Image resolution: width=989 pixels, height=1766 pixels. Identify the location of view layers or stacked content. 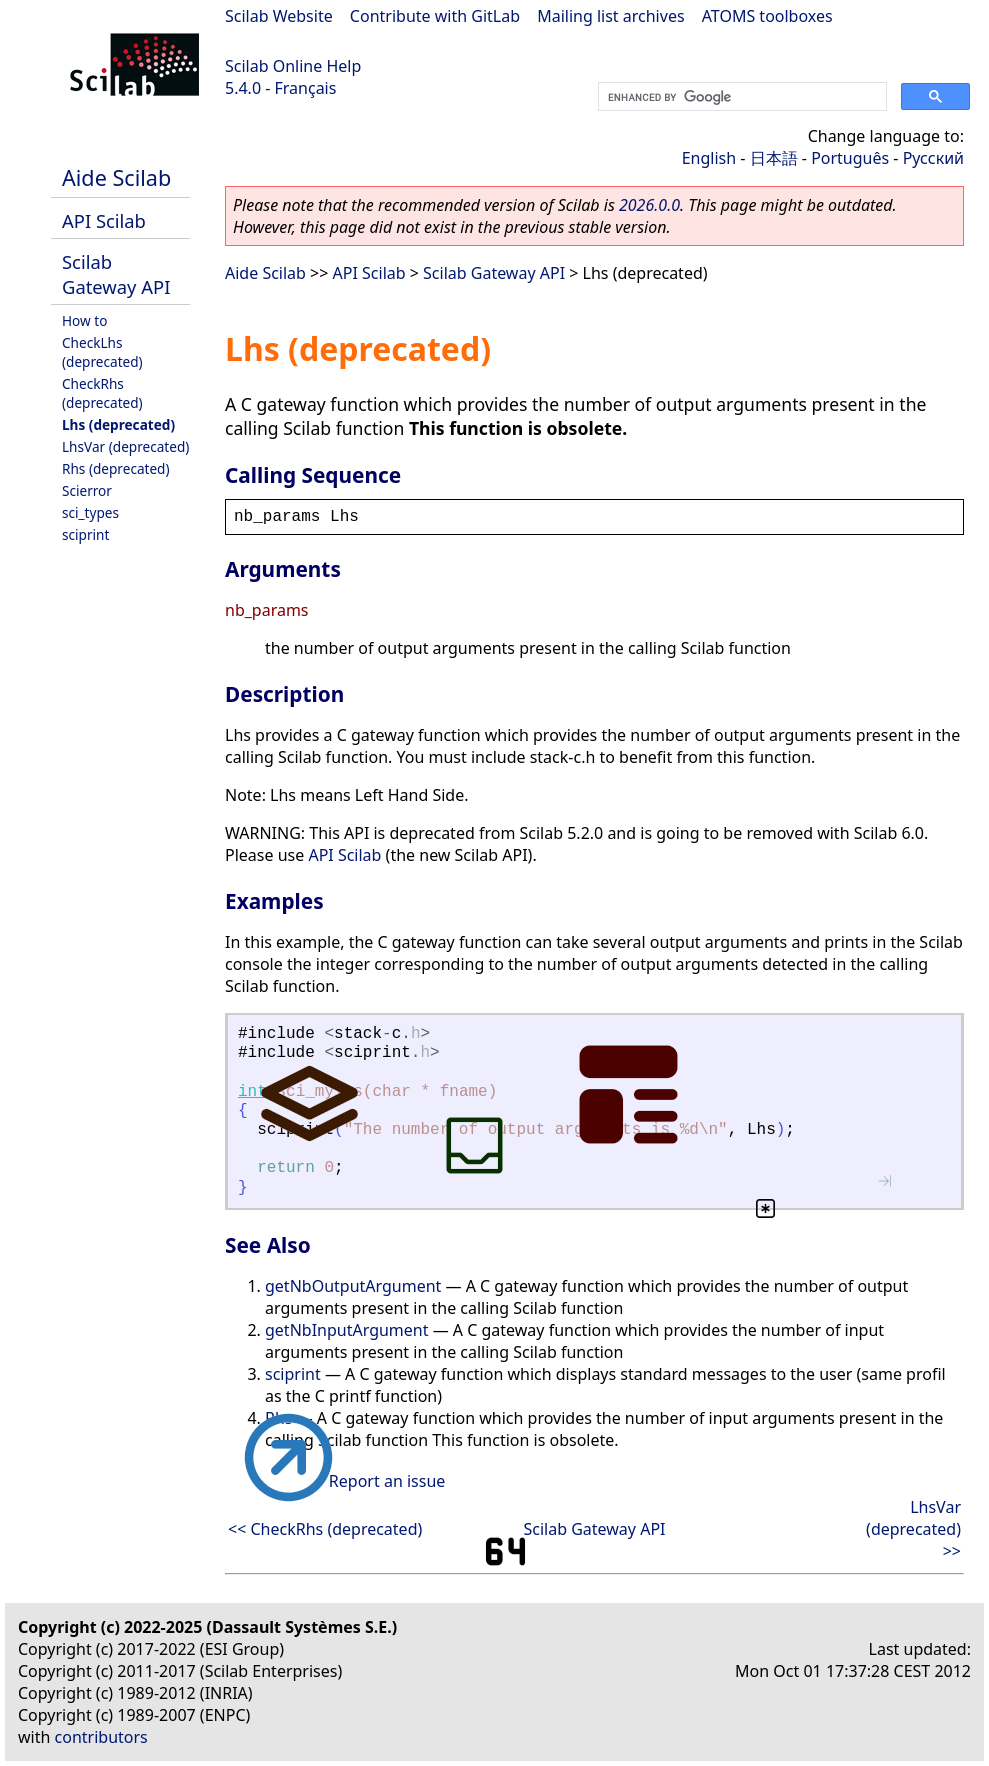
(309, 1103).